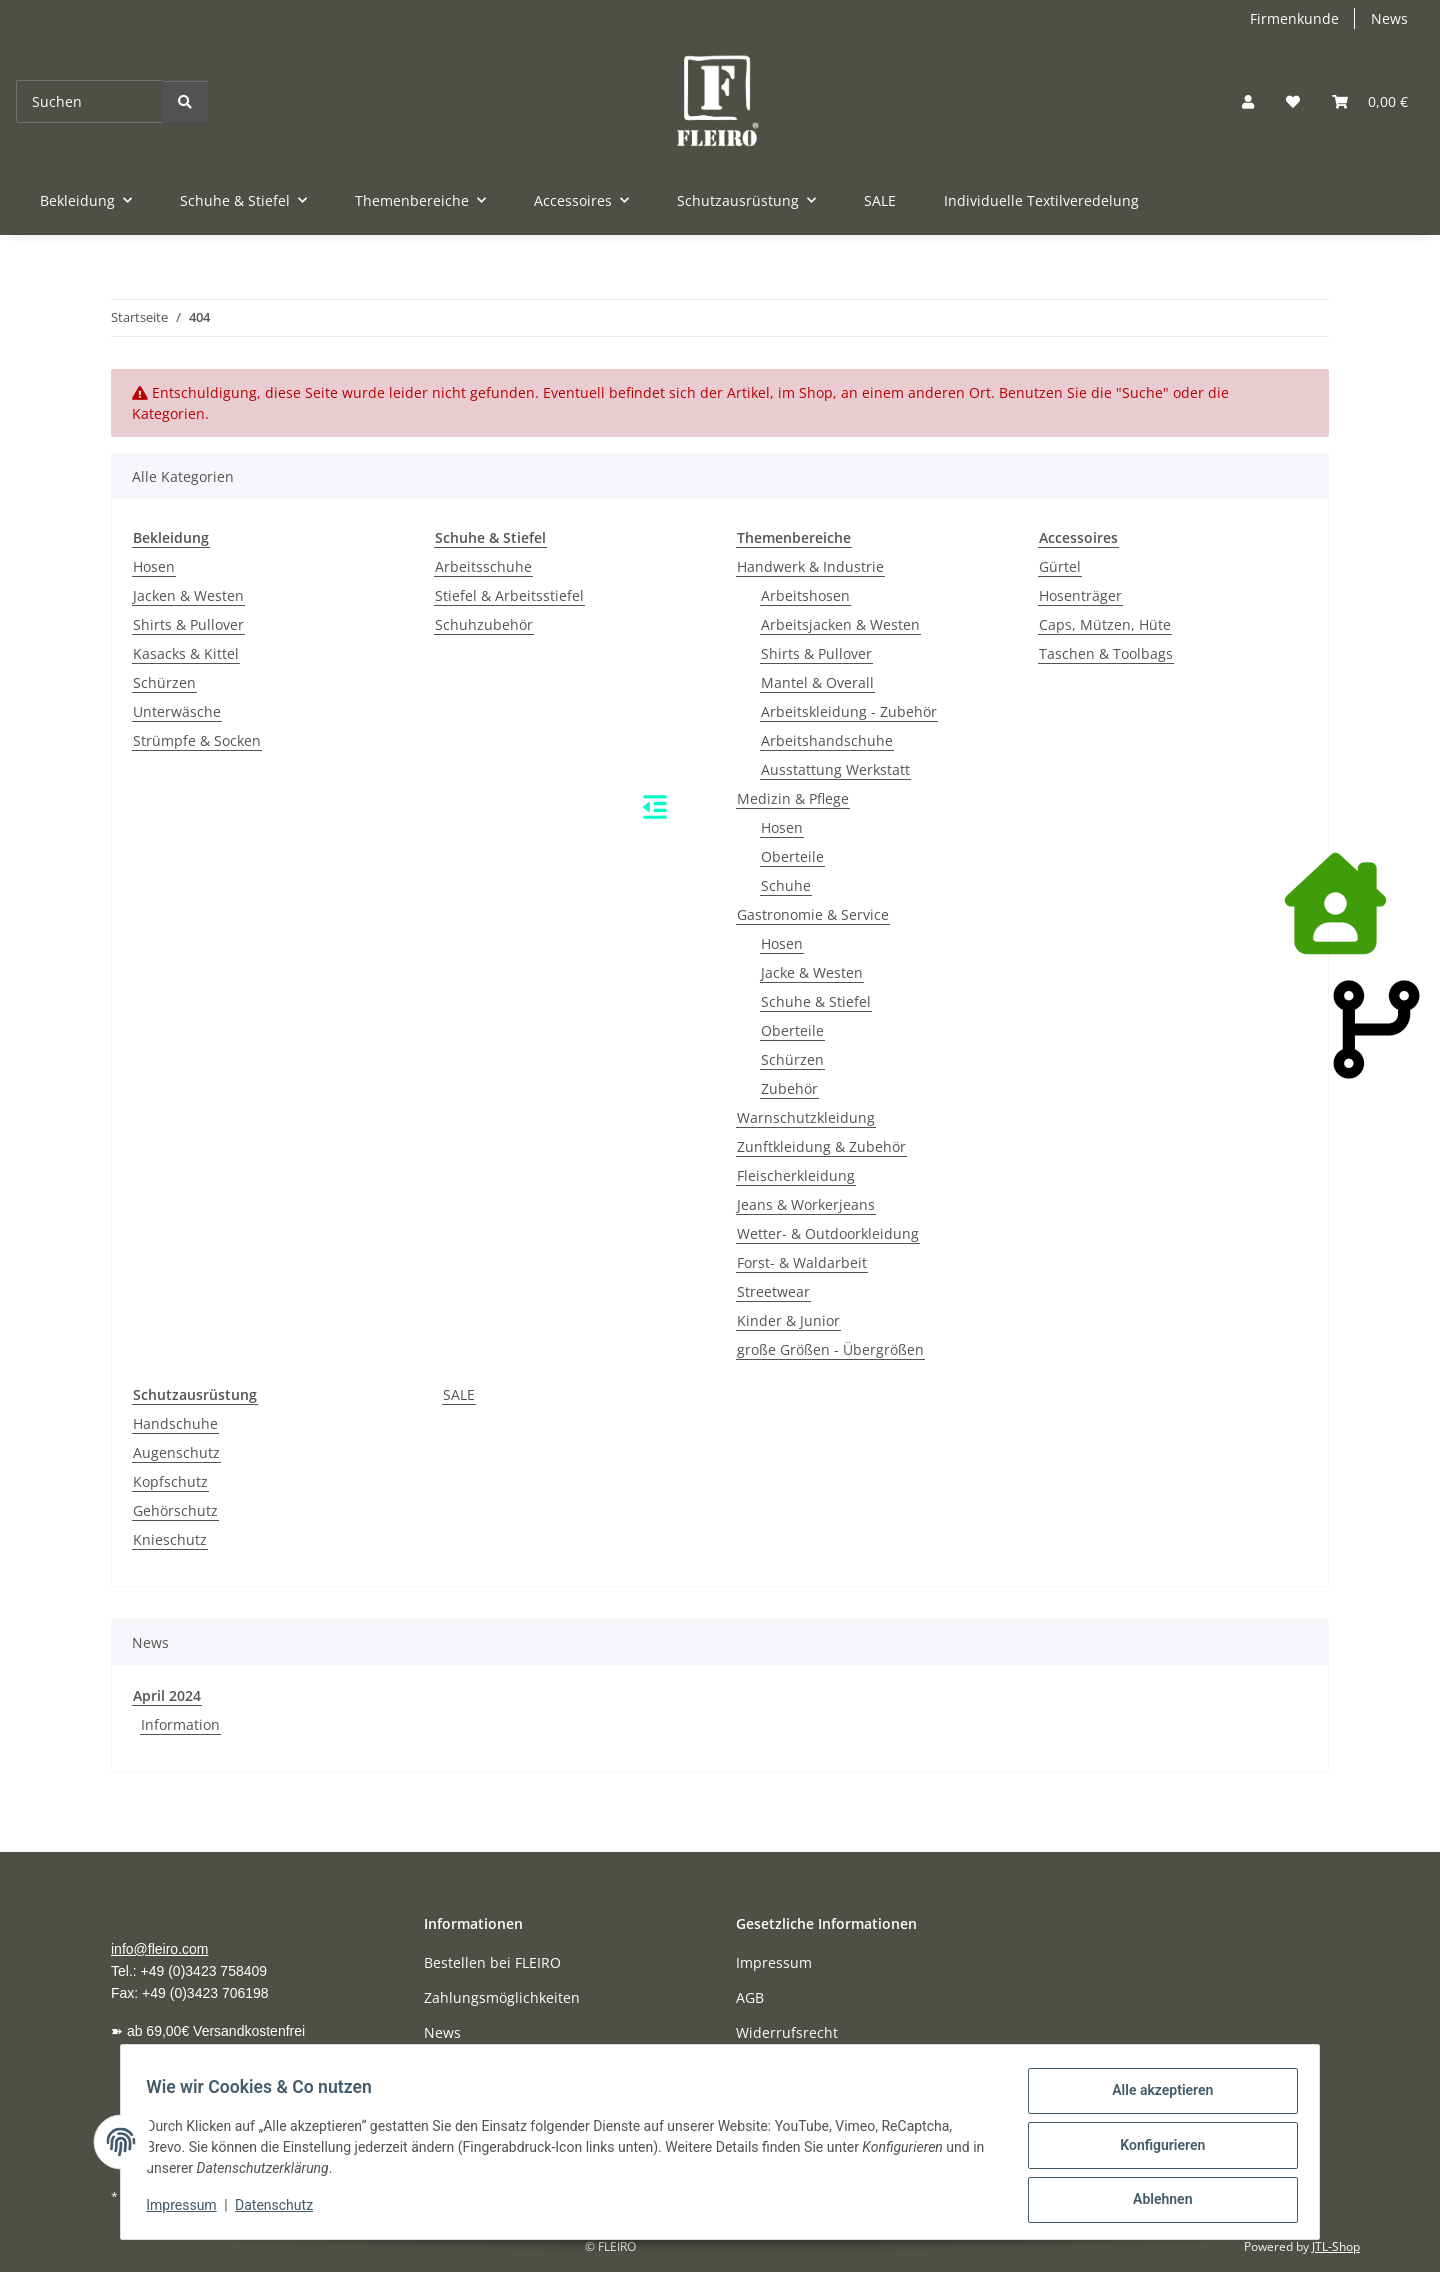 The width and height of the screenshot is (1440, 2272). I want to click on view home or family account settings, so click(1335, 903).